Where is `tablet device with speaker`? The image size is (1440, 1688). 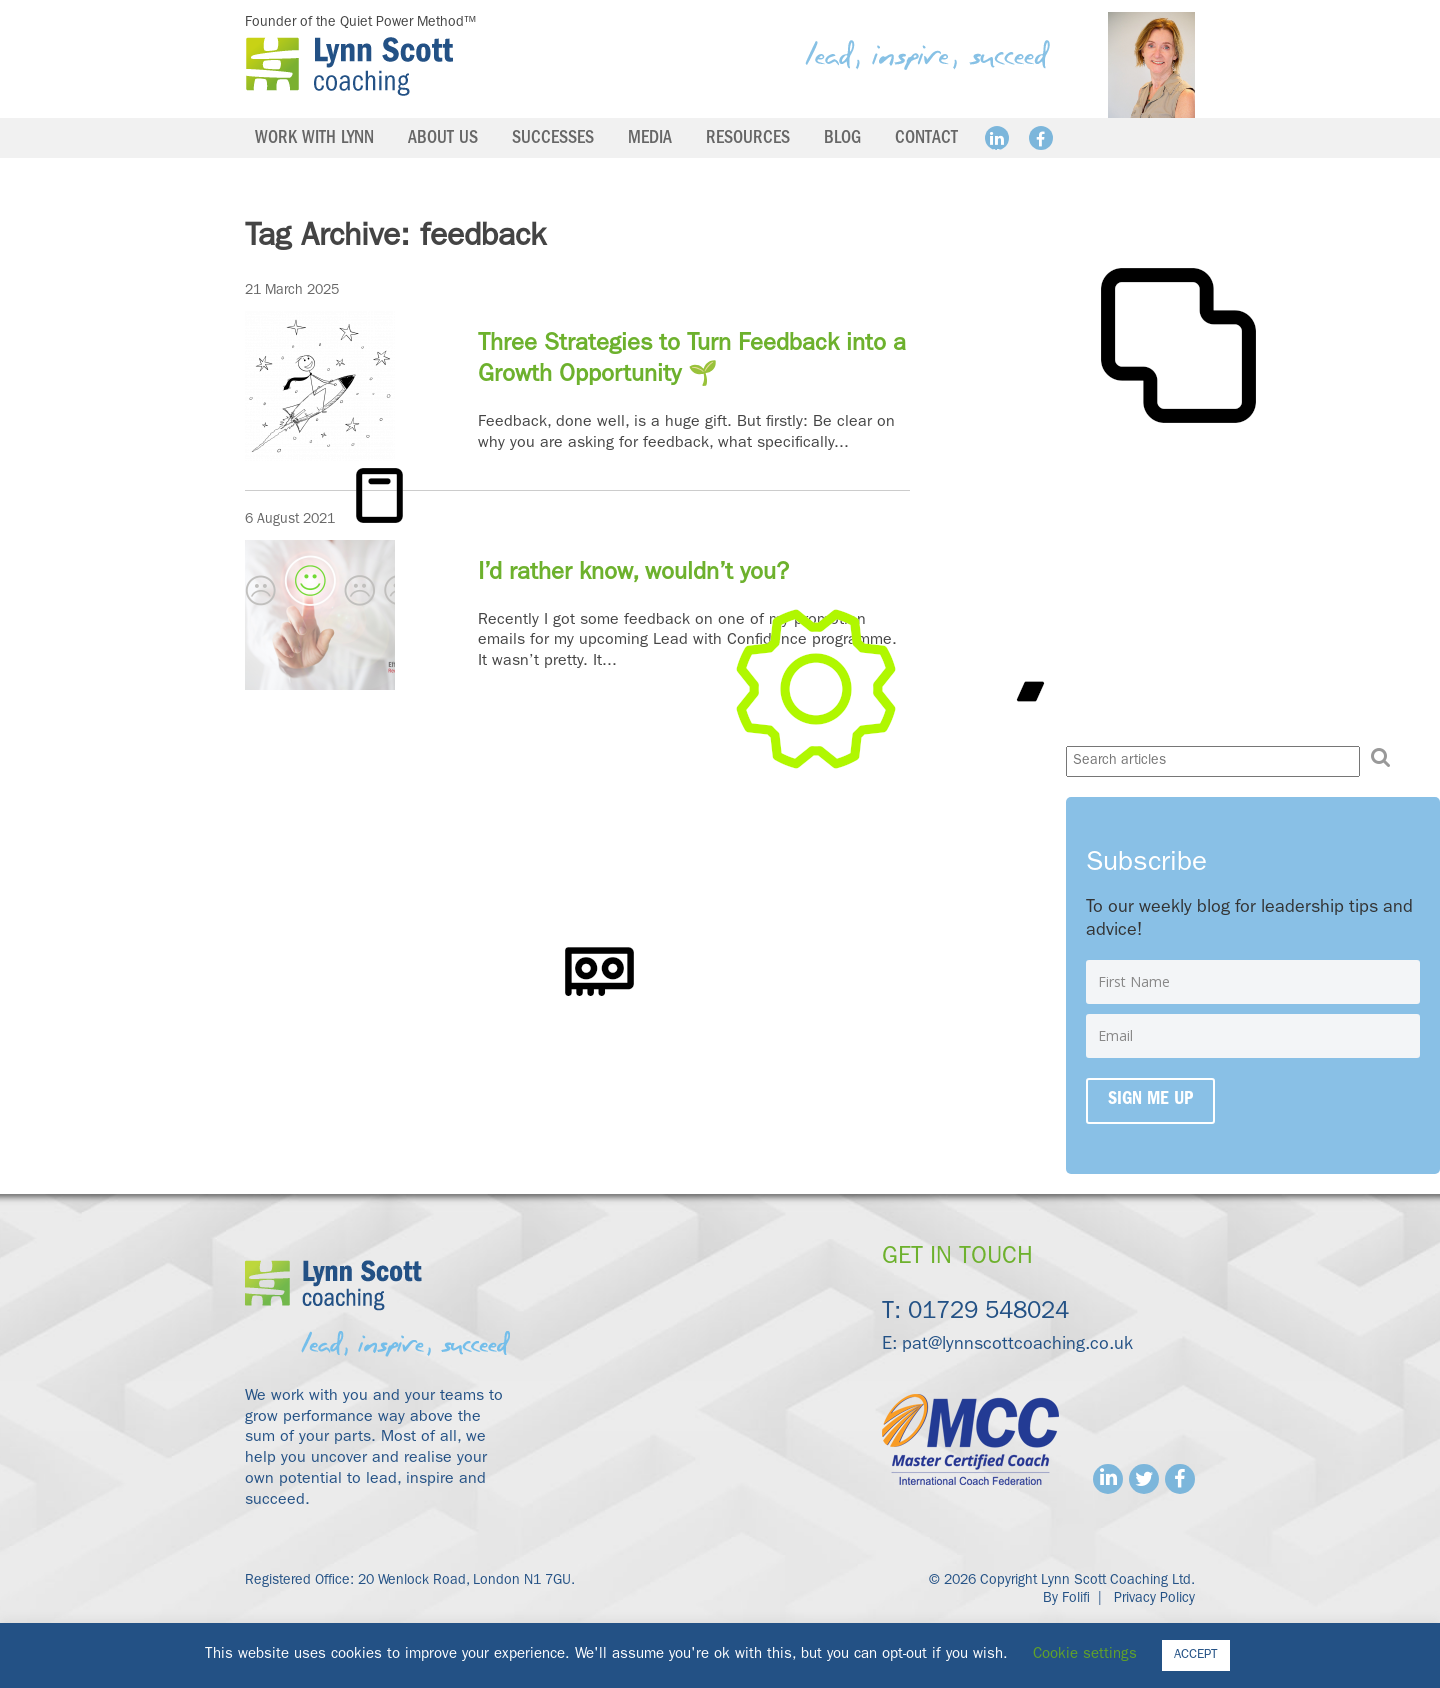 tablet device with speaker is located at coordinates (379, 495).